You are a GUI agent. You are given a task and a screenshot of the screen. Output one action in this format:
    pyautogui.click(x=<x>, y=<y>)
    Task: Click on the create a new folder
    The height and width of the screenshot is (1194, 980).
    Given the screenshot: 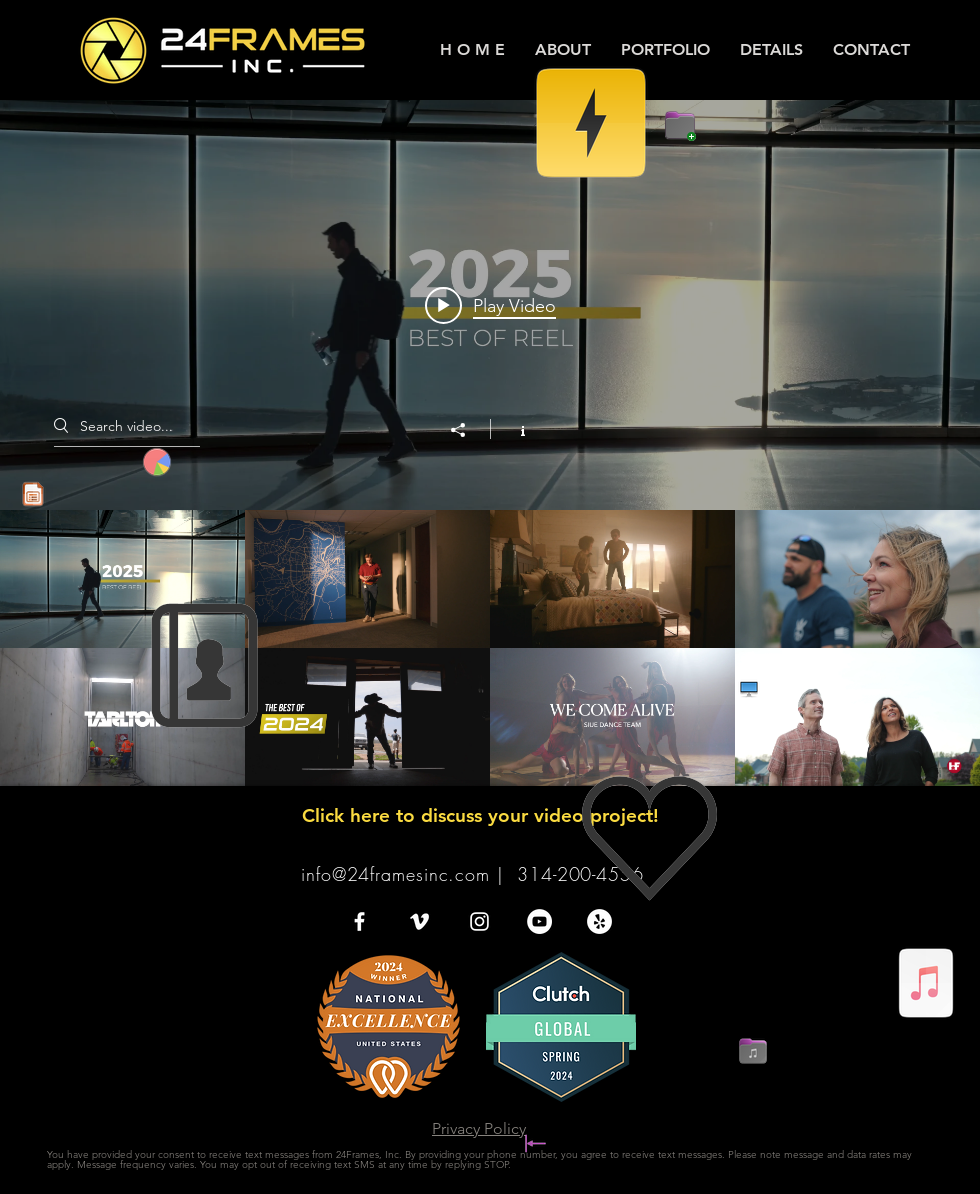 What is the action you would take?
    pyautogui.click(x=680, y=125)
    